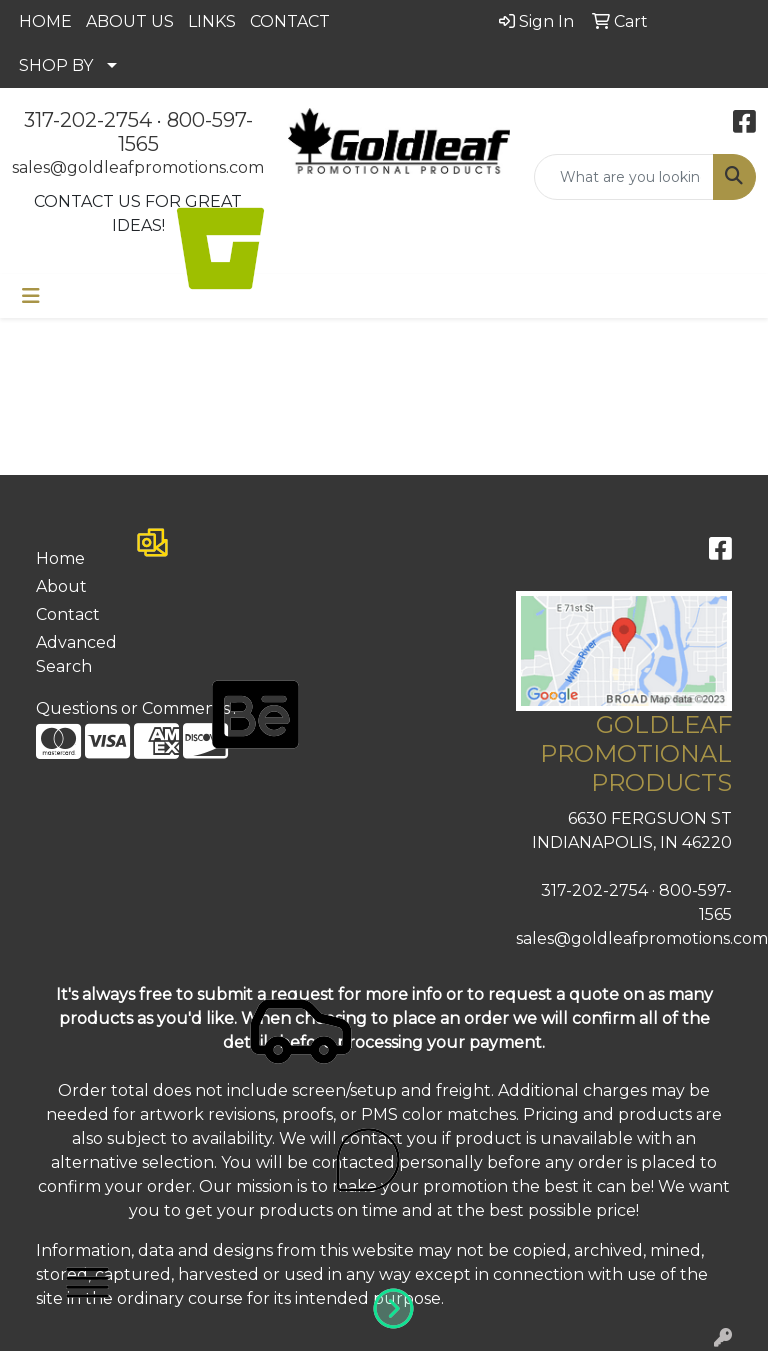  Describe the element at coordinates (152, 542) in the screenshot. I see `open Microsoft Outlook email` at that location.